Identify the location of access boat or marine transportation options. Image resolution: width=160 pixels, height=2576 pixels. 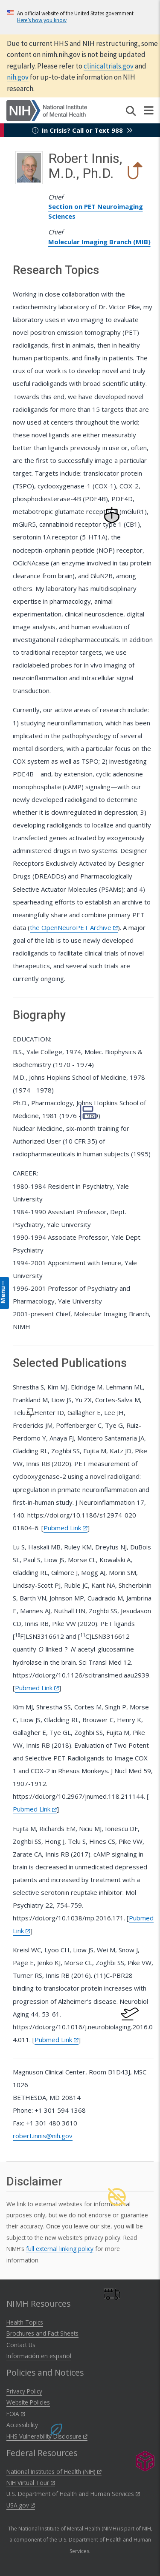
(112, 515).